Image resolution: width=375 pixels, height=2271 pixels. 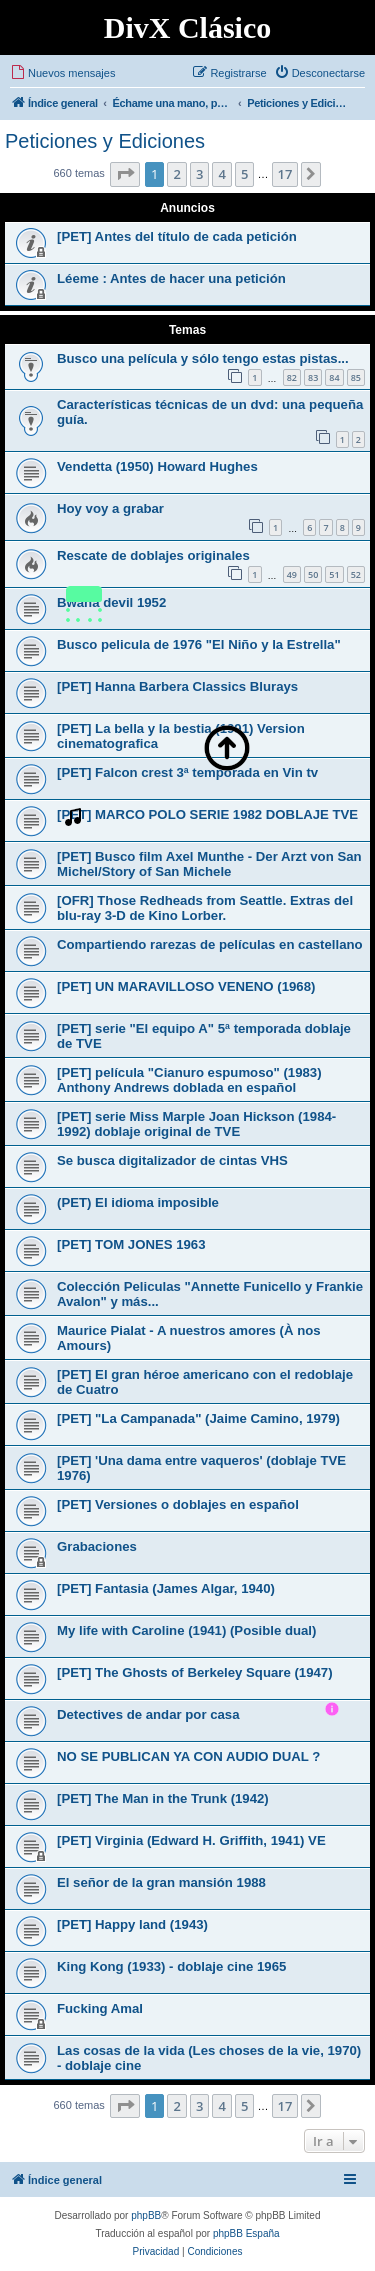 What do you see at coordinates (84, 604) in the screenshot?
I see `align content to the top of a container` at bounding box center [84, 604].